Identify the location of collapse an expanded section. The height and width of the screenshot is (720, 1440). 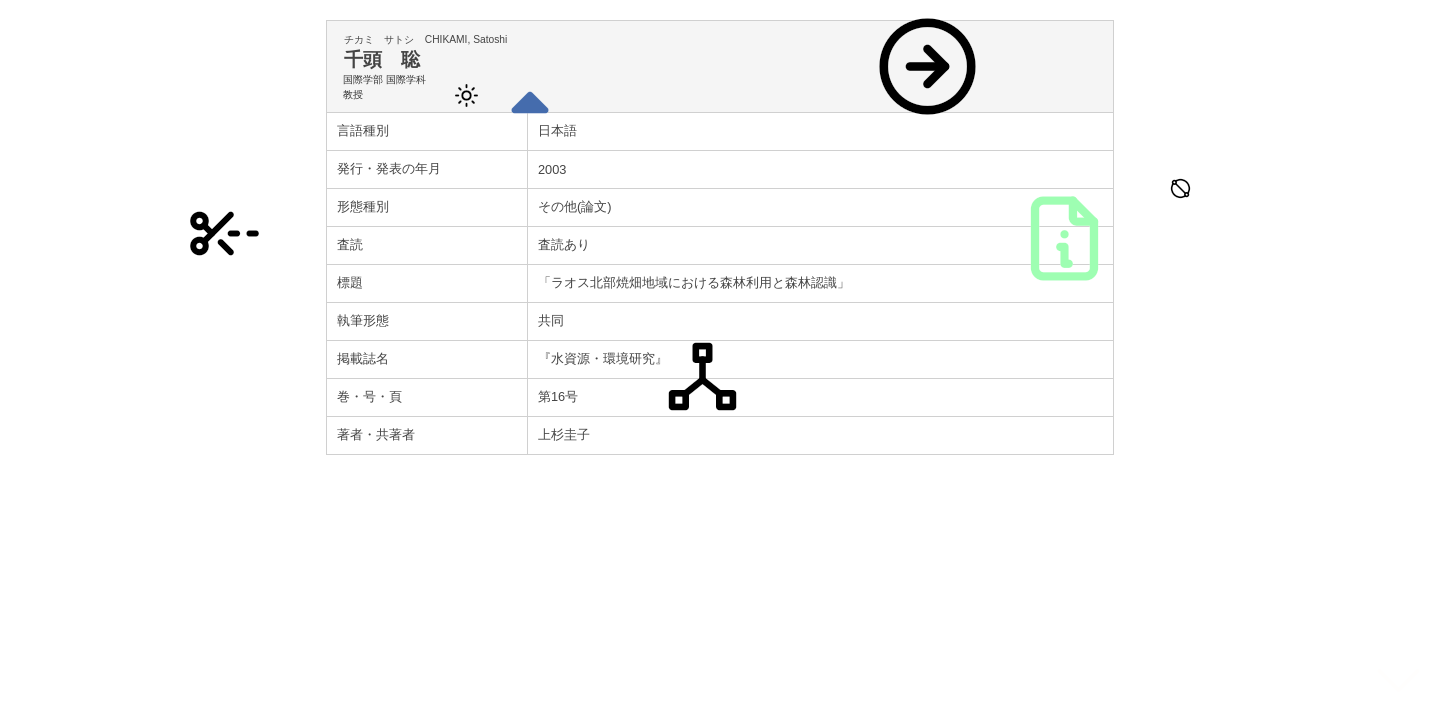
(530, 104).